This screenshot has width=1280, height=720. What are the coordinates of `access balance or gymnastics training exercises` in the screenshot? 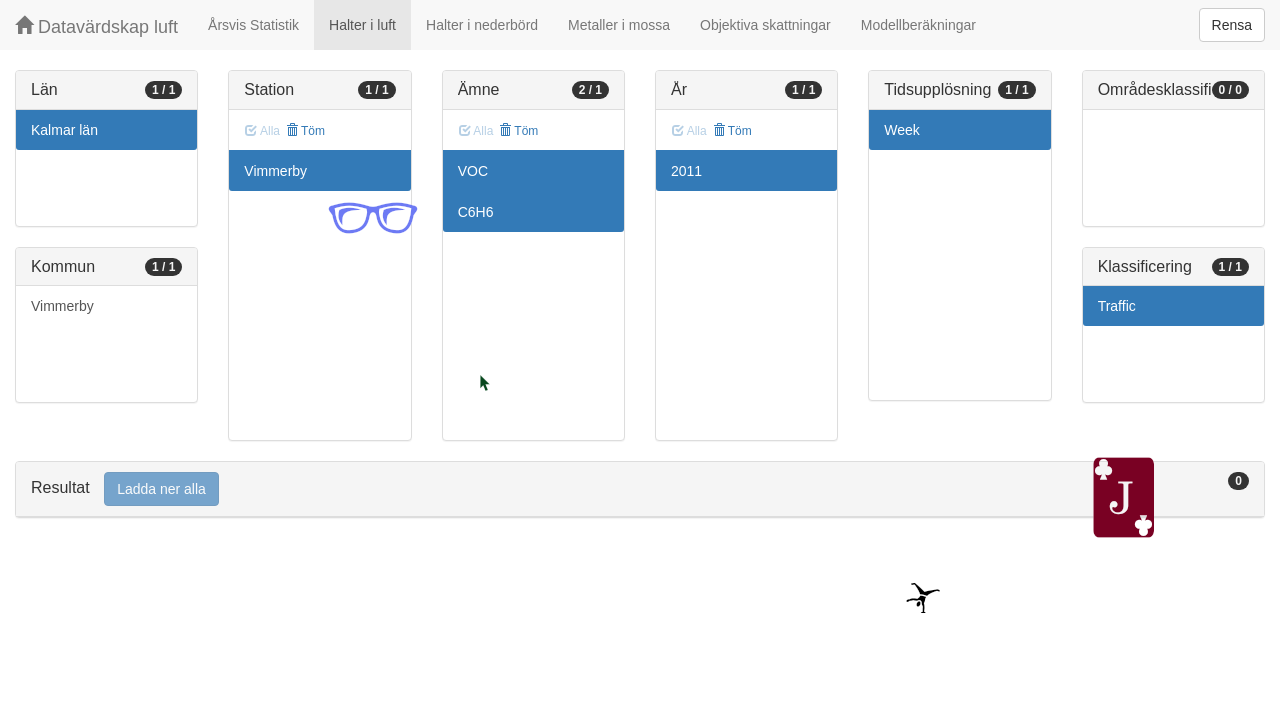 It's located at (923, 598).